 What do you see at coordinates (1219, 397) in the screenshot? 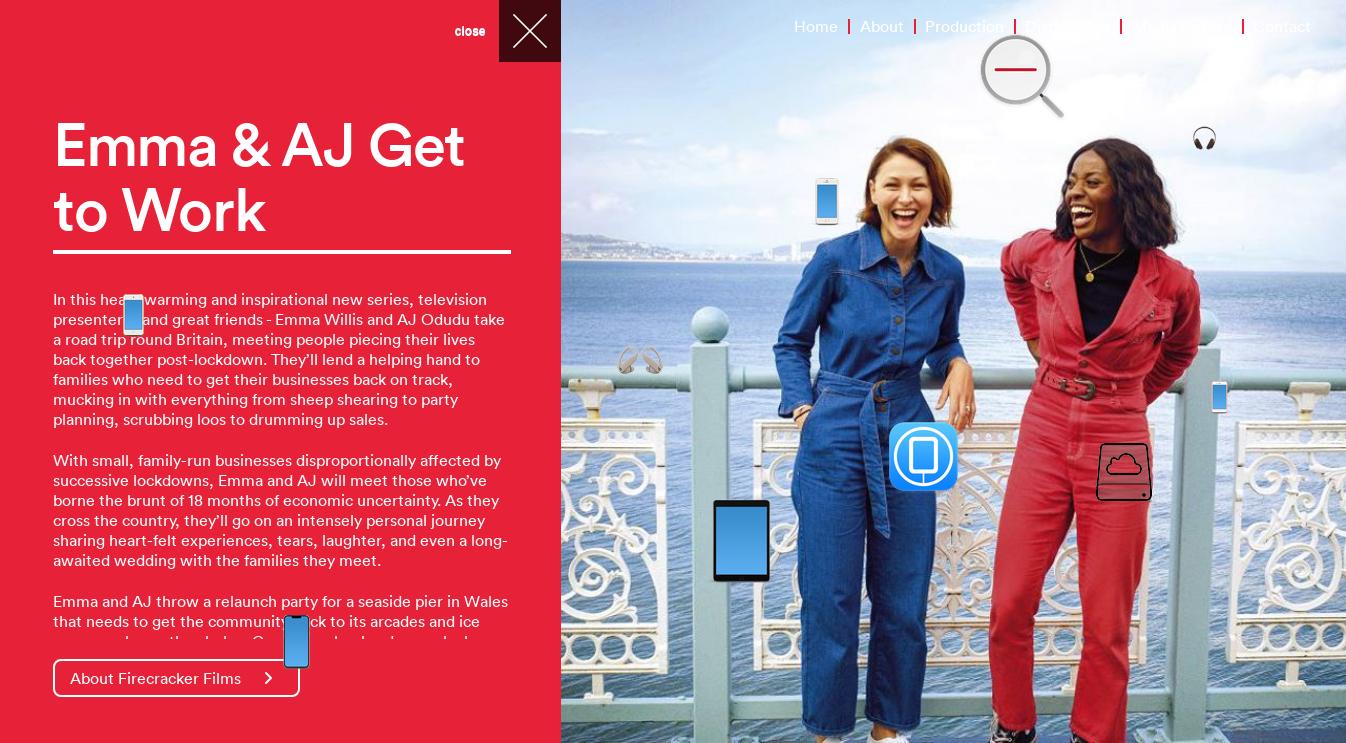
I see `indicates a connected iPhone device` at bounding box center [1219, 397].